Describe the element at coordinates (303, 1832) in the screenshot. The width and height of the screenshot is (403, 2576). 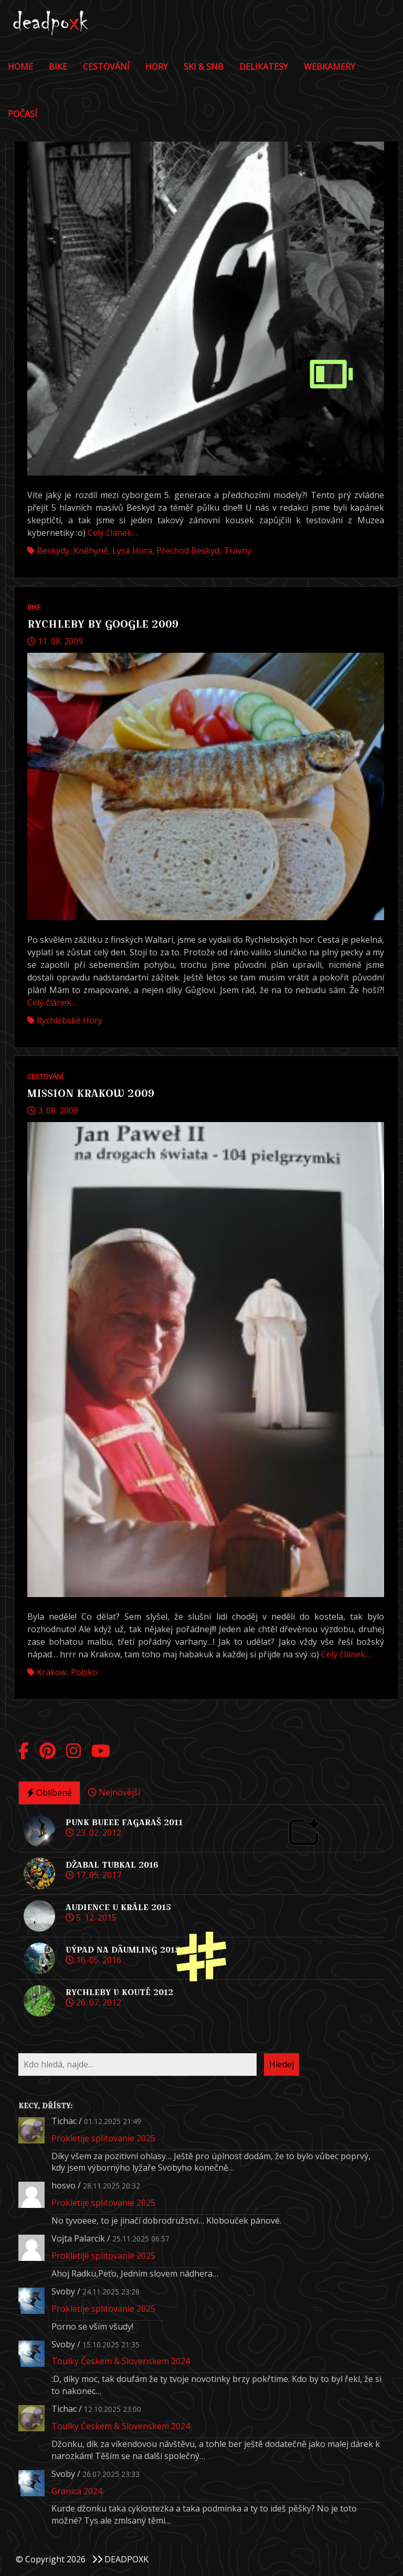
I see `generate content using AI` at that location.